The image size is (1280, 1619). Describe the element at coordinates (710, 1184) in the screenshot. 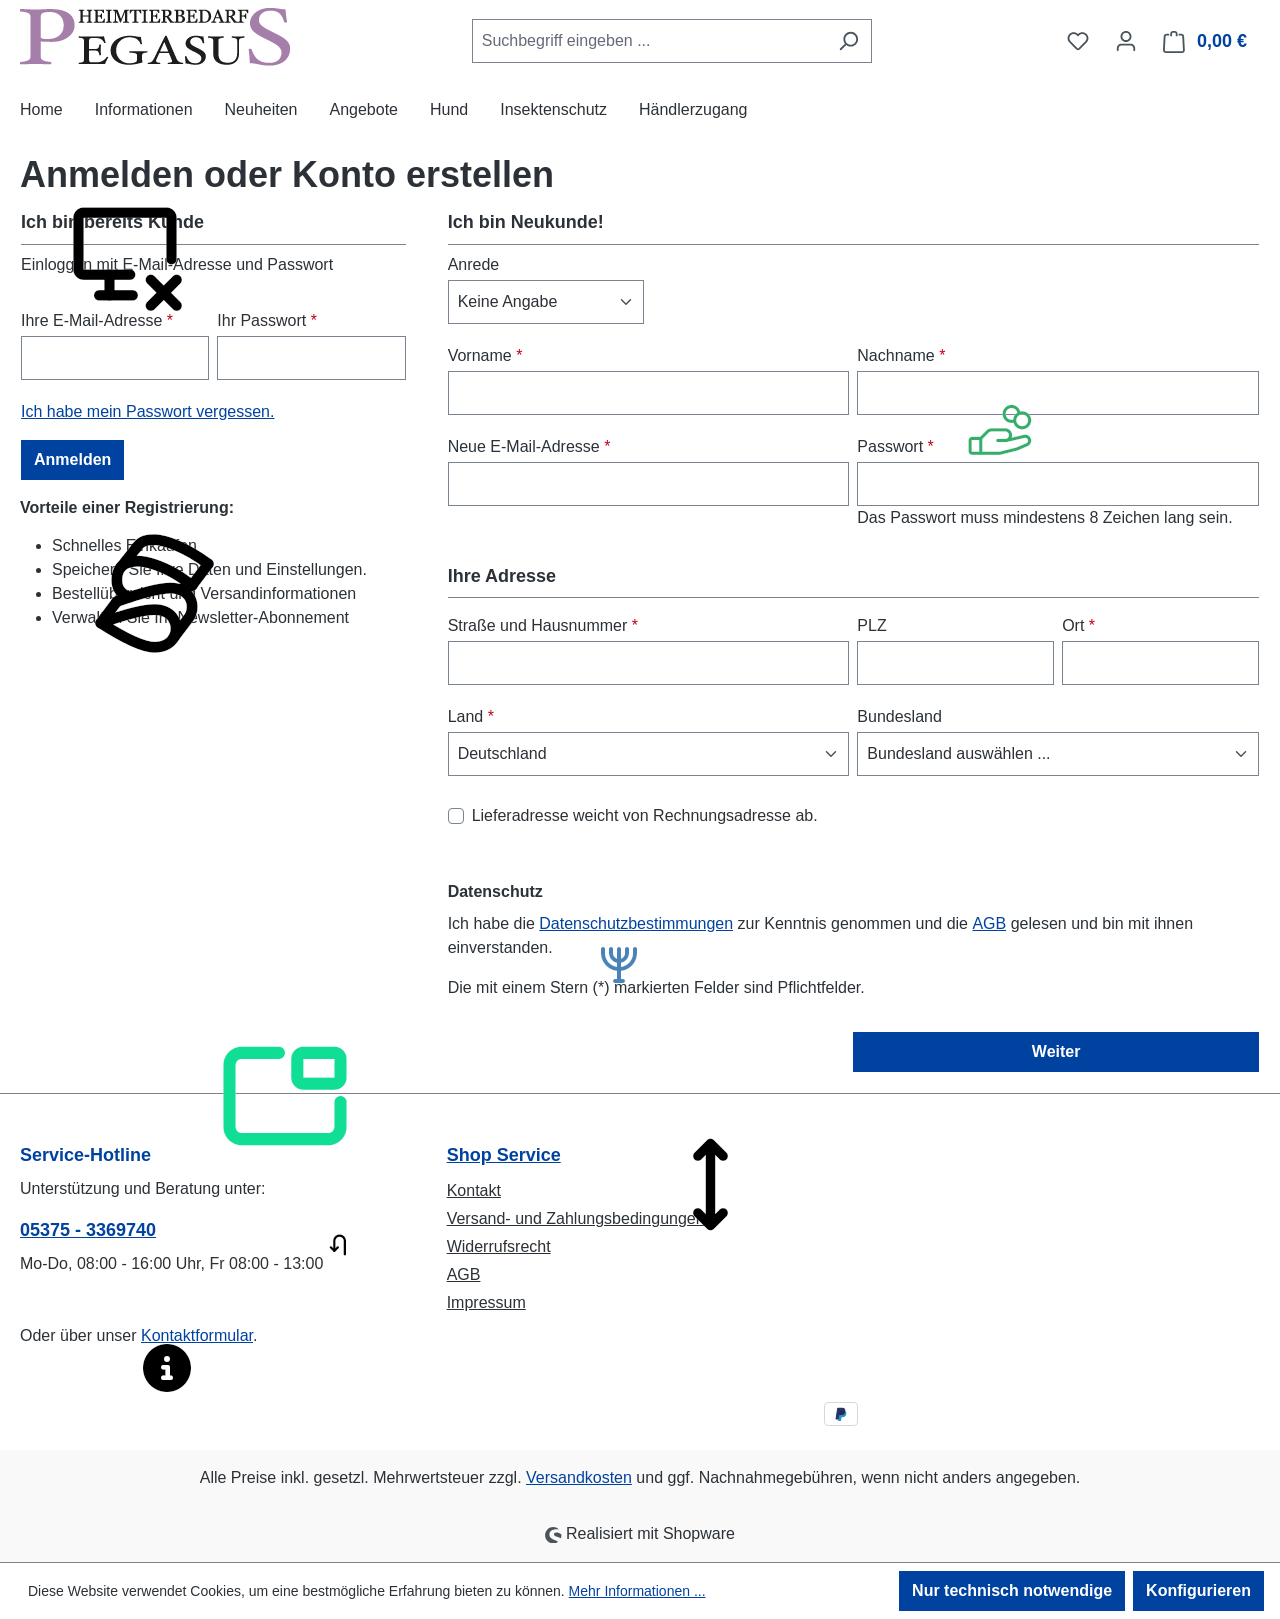

I see `adjust height or vertical size` at that location.